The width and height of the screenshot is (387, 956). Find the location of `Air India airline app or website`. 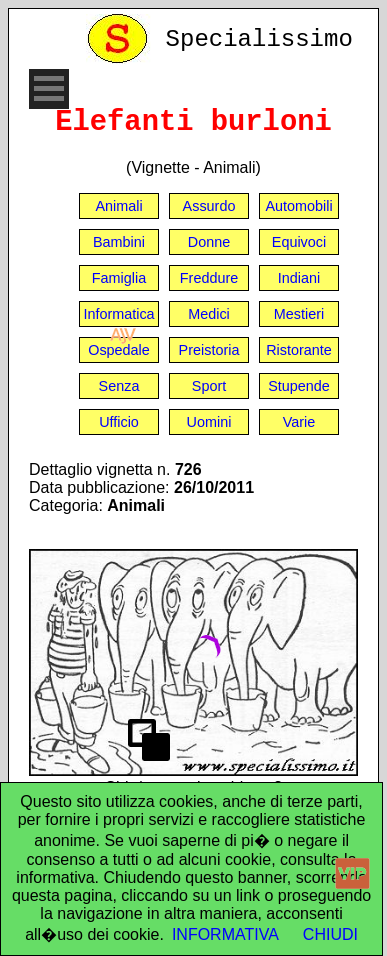

Air India airline app or website is located at coordinates (209, 646).